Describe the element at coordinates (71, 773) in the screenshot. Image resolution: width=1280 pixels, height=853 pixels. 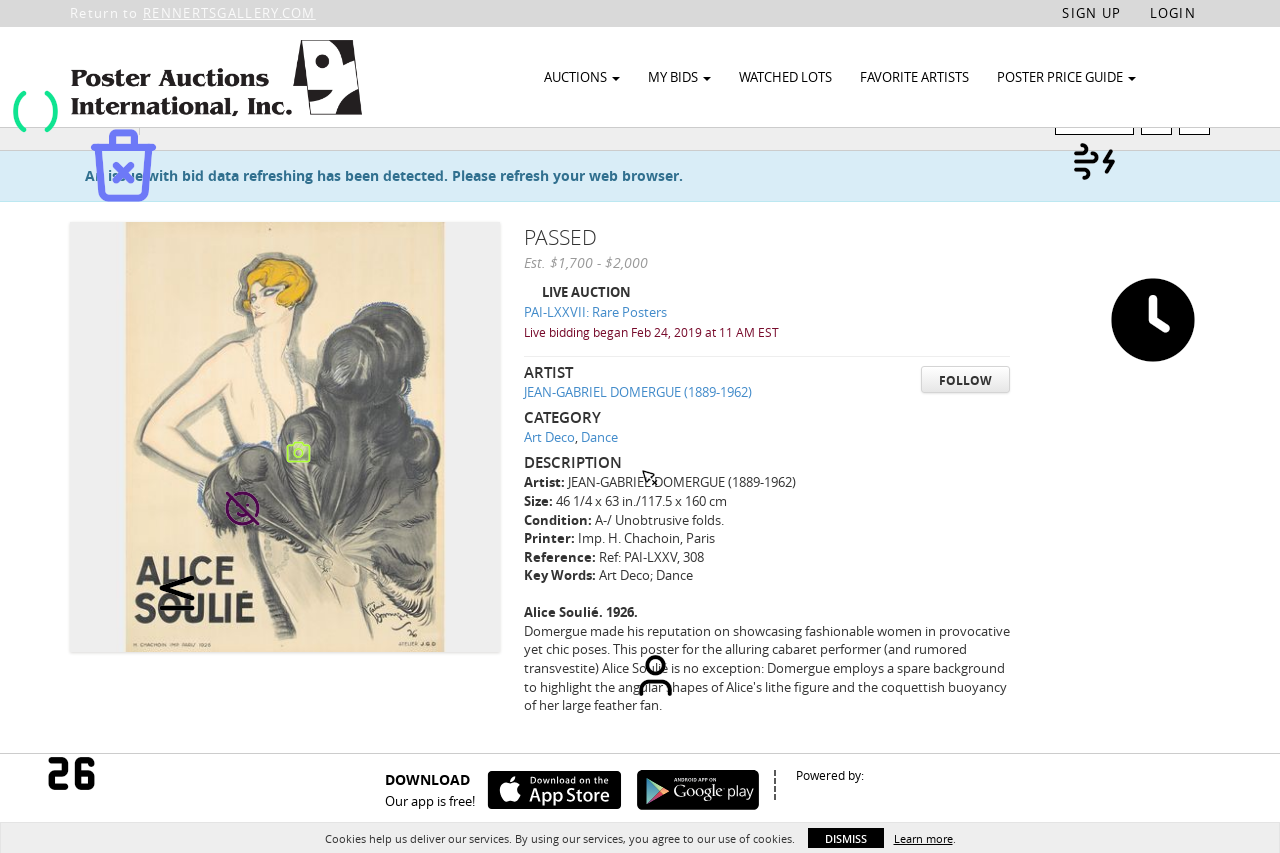
I see `indicates item number 26 in a list or sequence` at that location.